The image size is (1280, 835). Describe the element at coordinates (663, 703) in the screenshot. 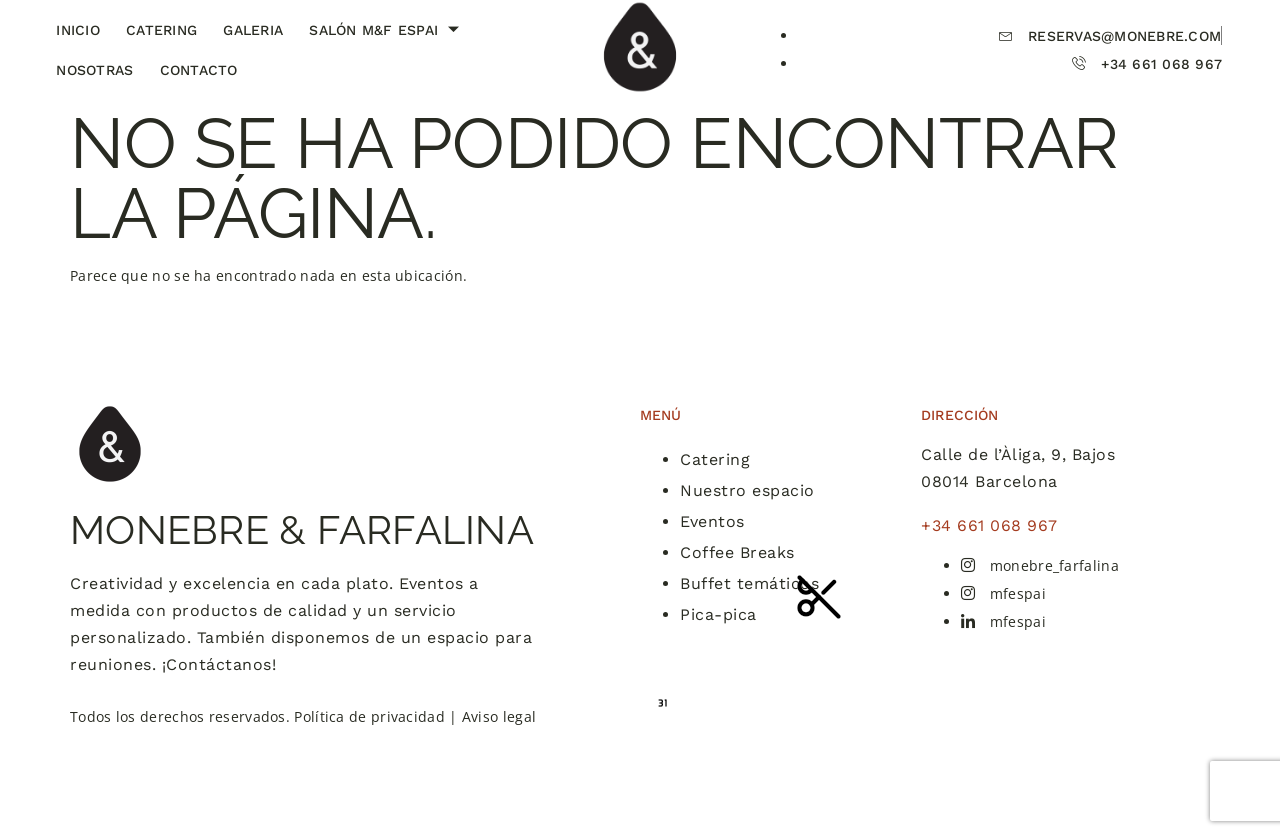

I see `indicates the 31st day of the month` at that location.